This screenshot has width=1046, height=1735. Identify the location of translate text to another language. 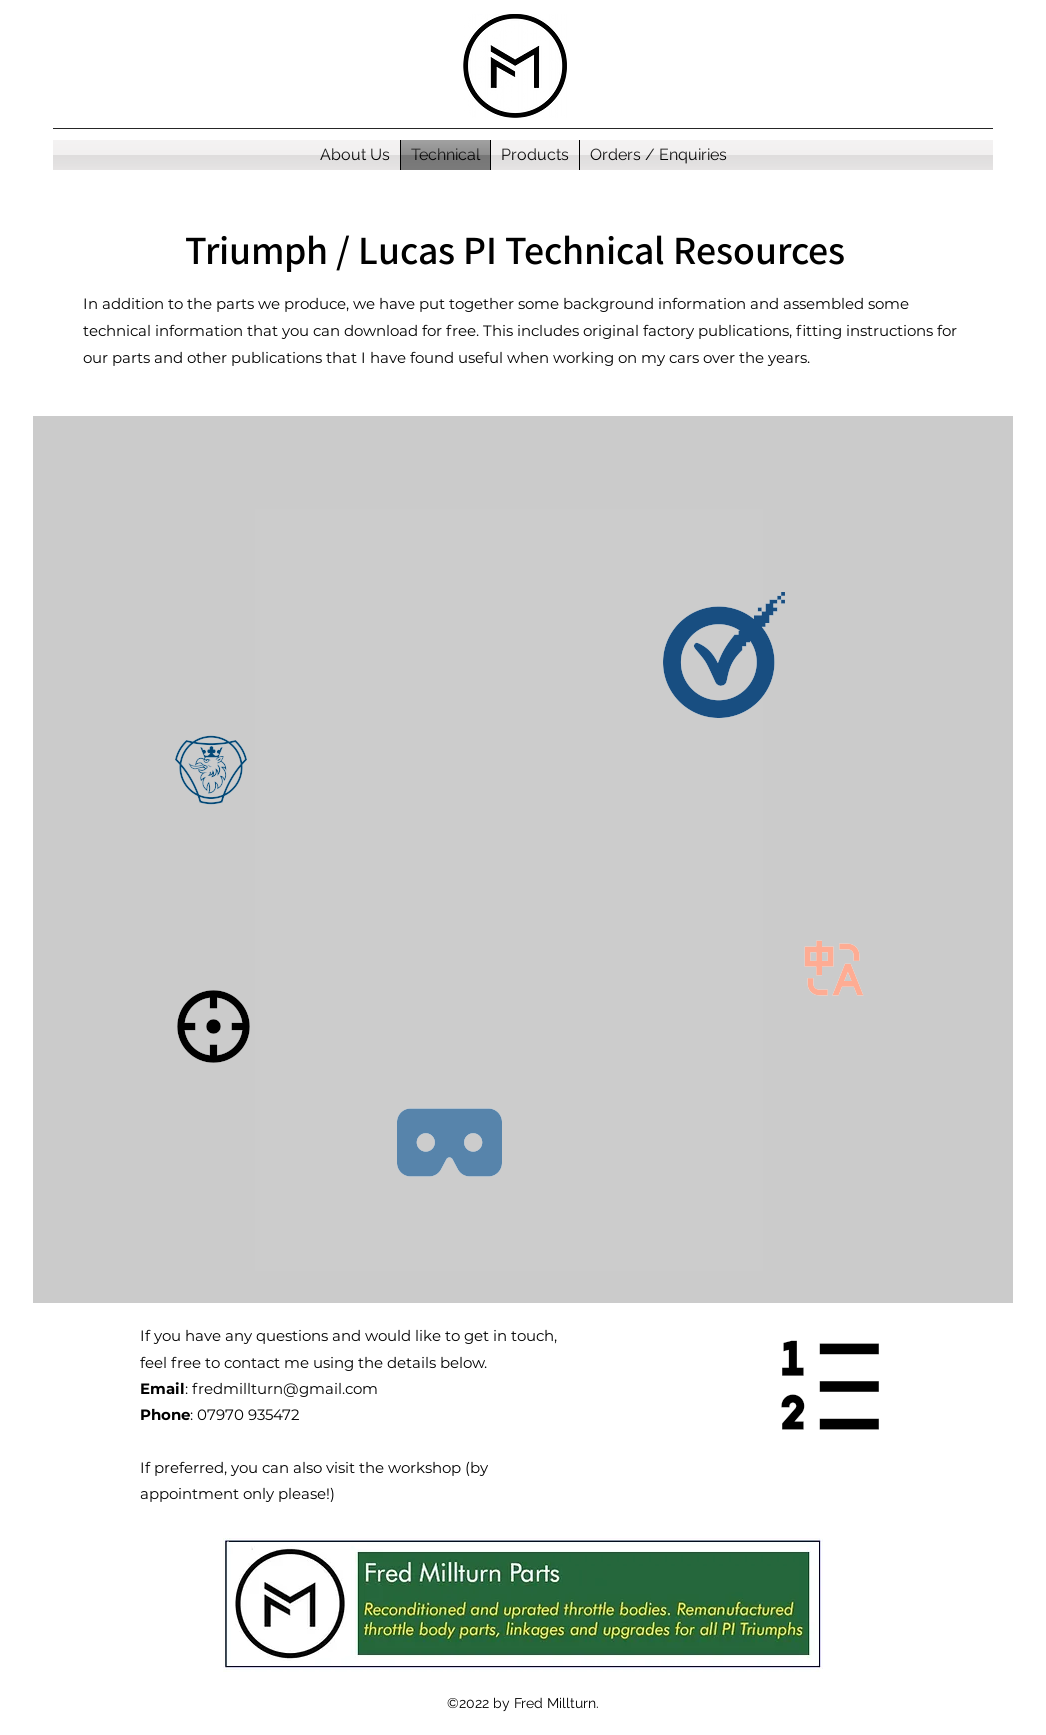
(833, 969).